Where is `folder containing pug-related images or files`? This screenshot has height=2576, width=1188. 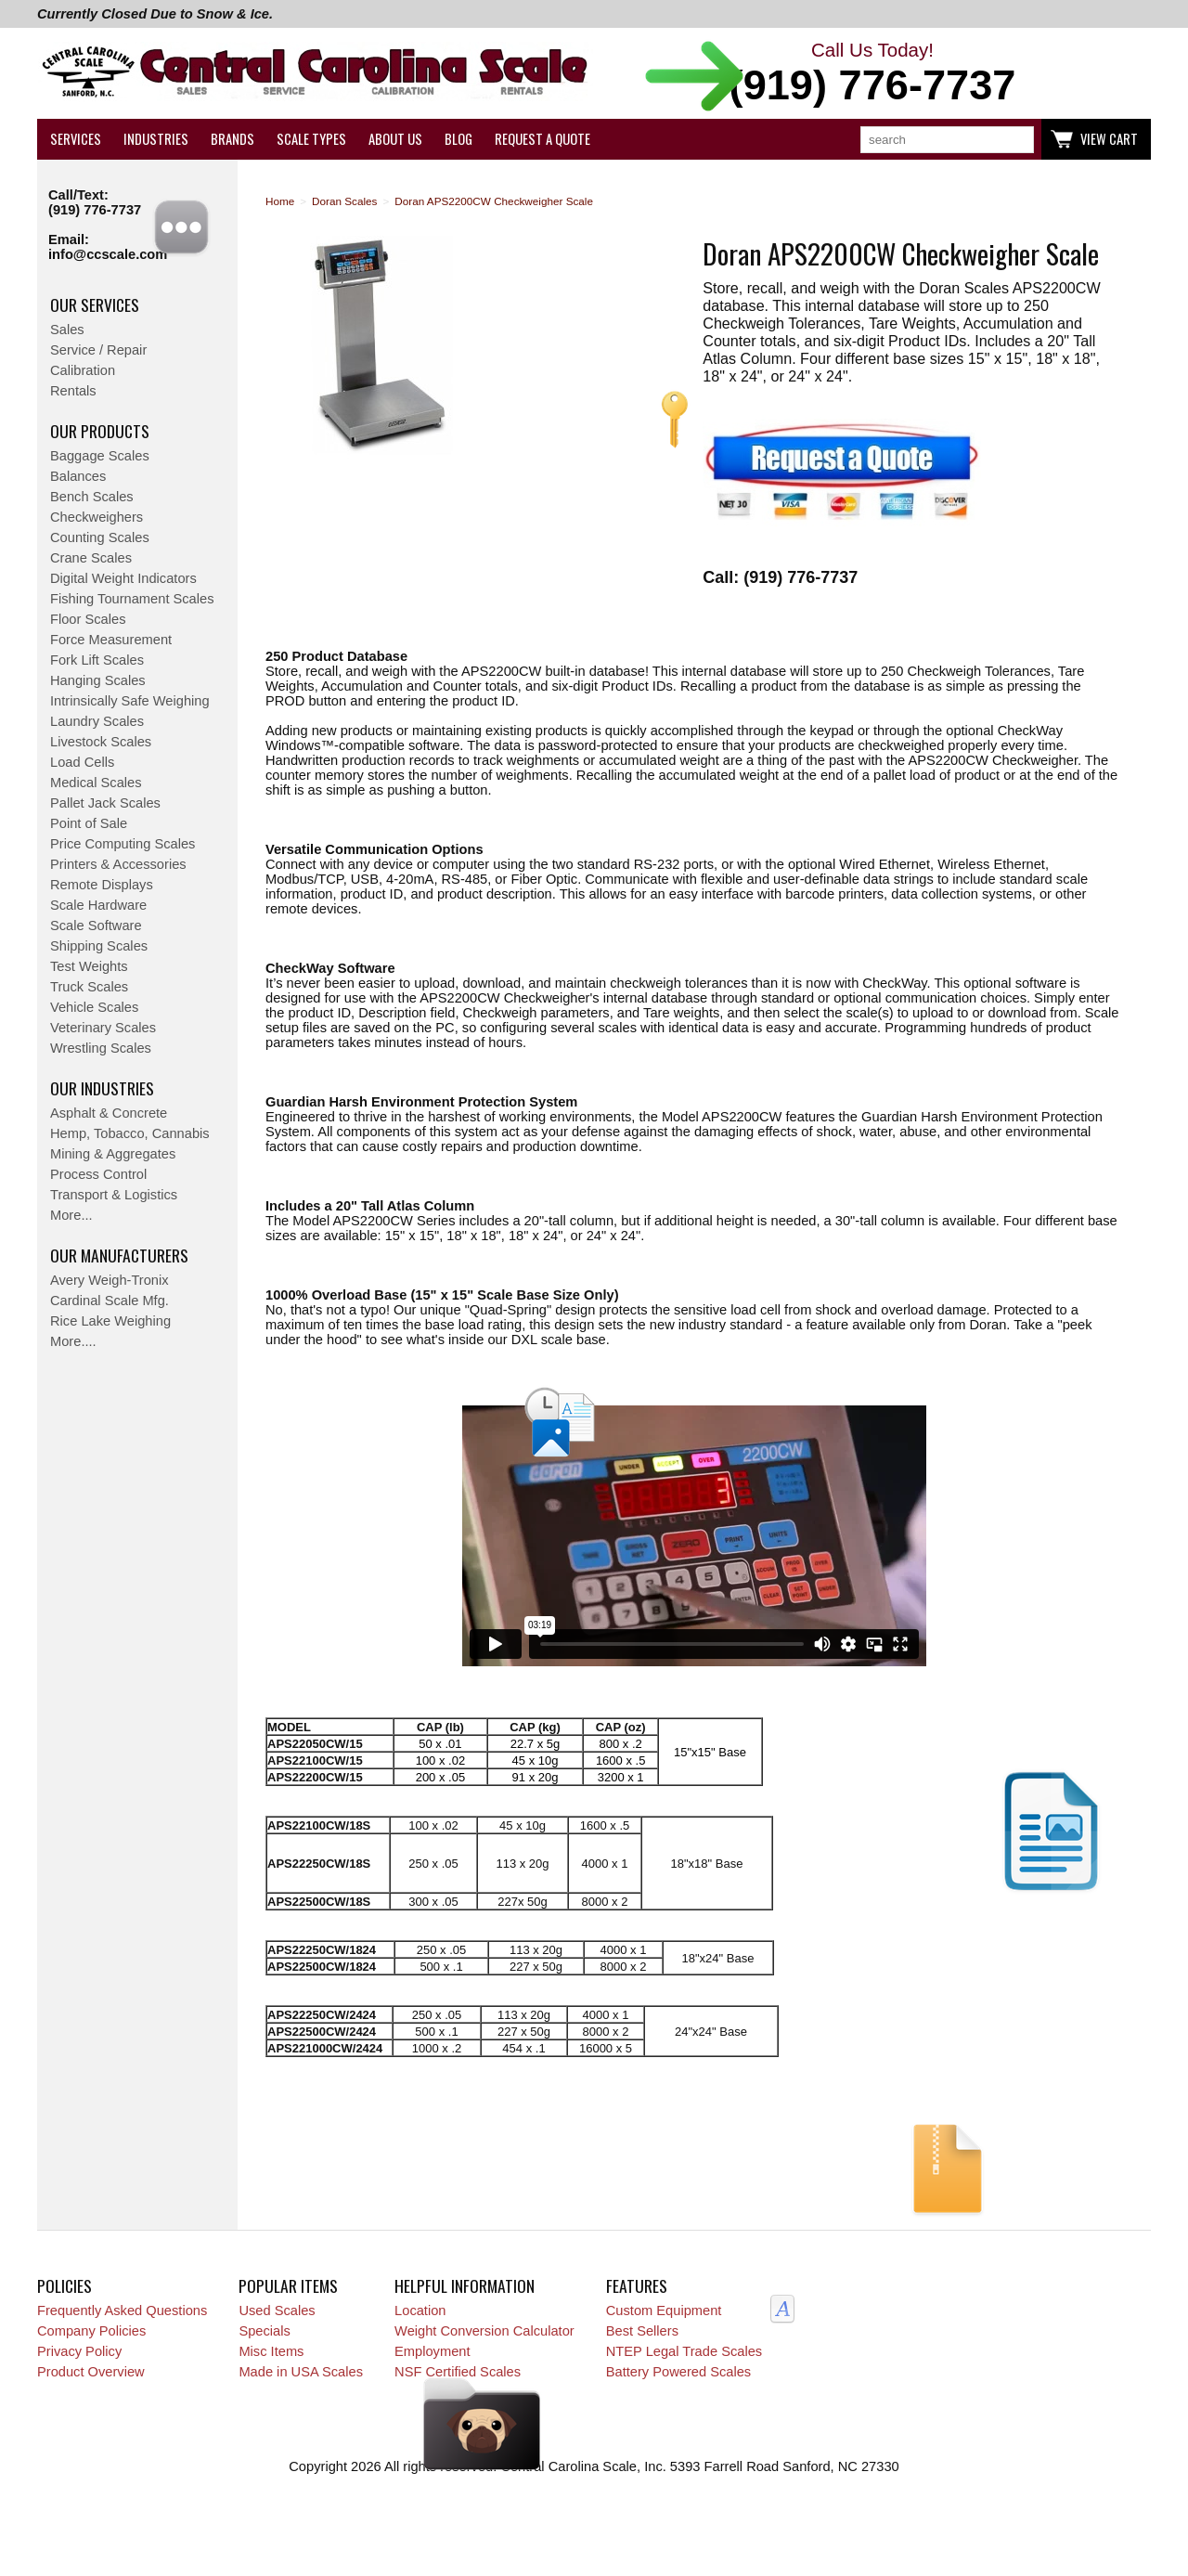 folder containing pug-related images or files is located at coordinates (481, 2427).